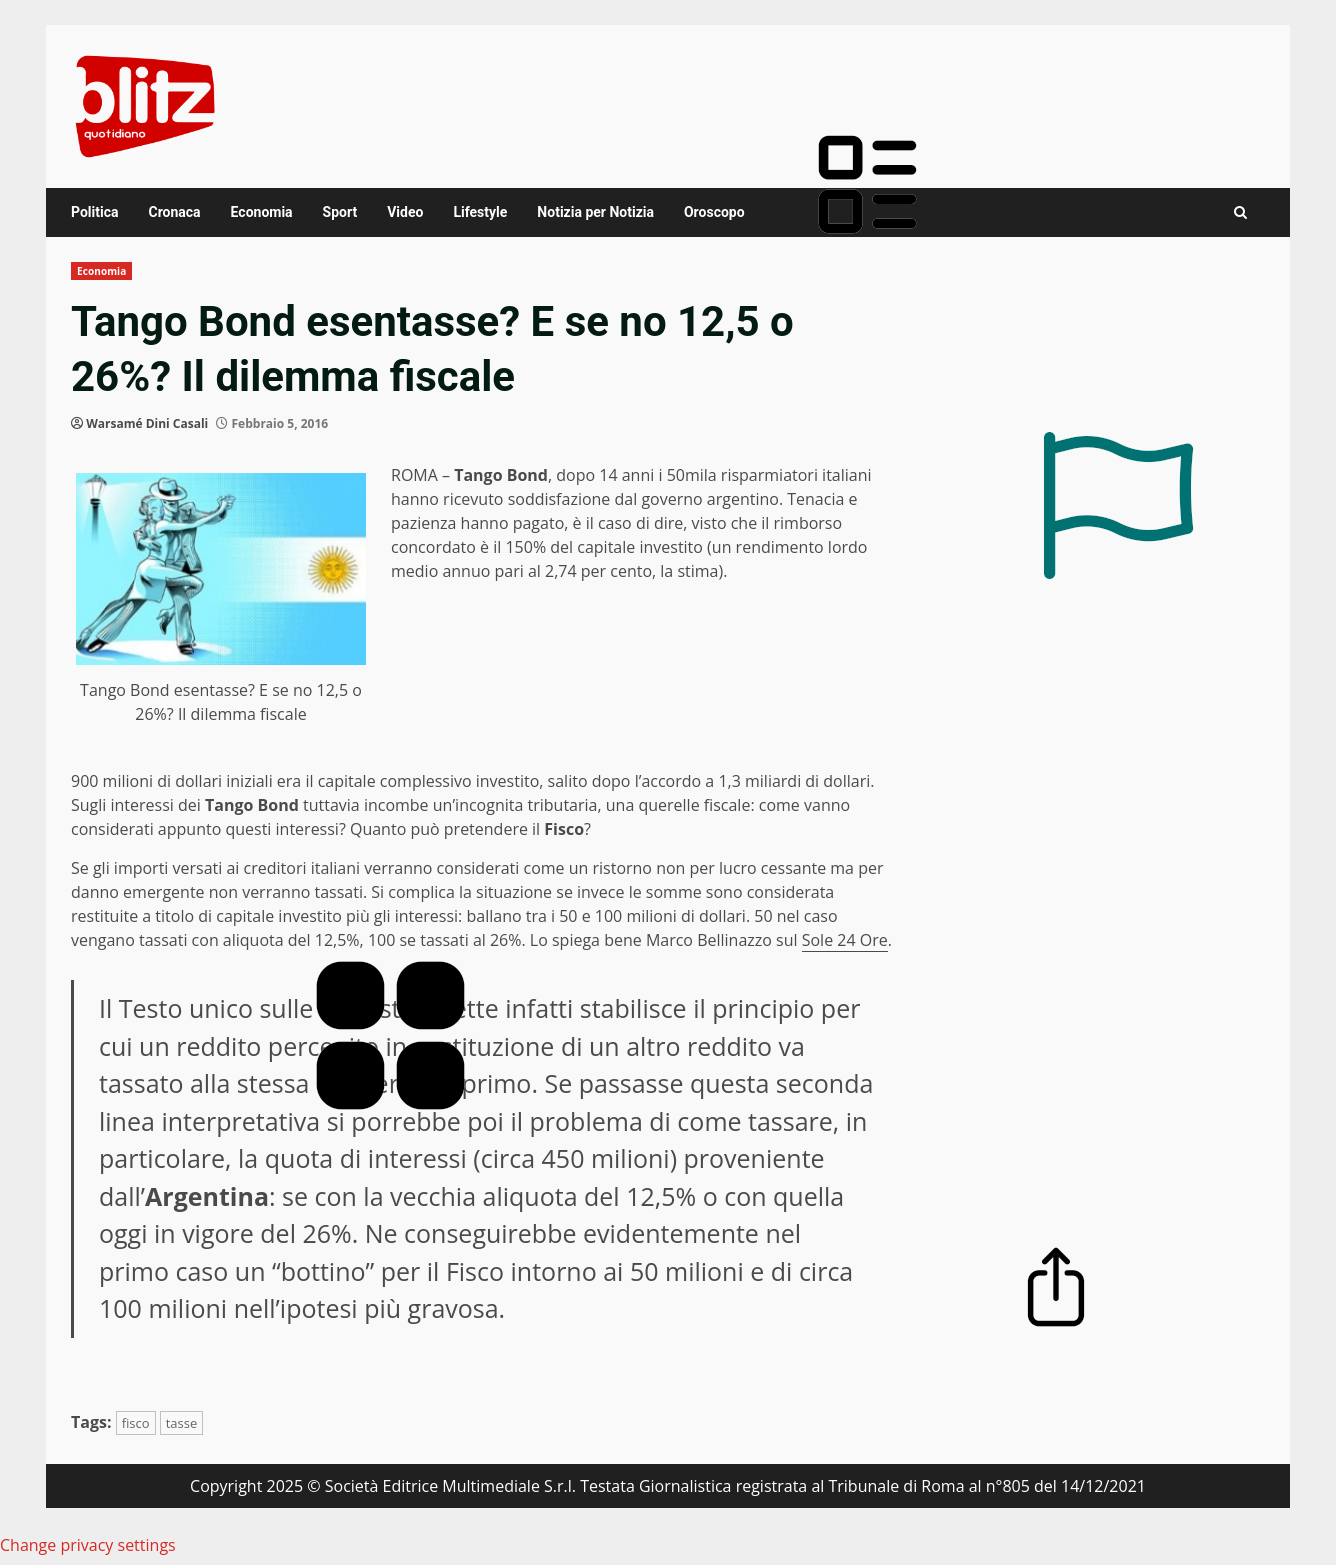  I want to click on flag or report content, so click(1117, 505).